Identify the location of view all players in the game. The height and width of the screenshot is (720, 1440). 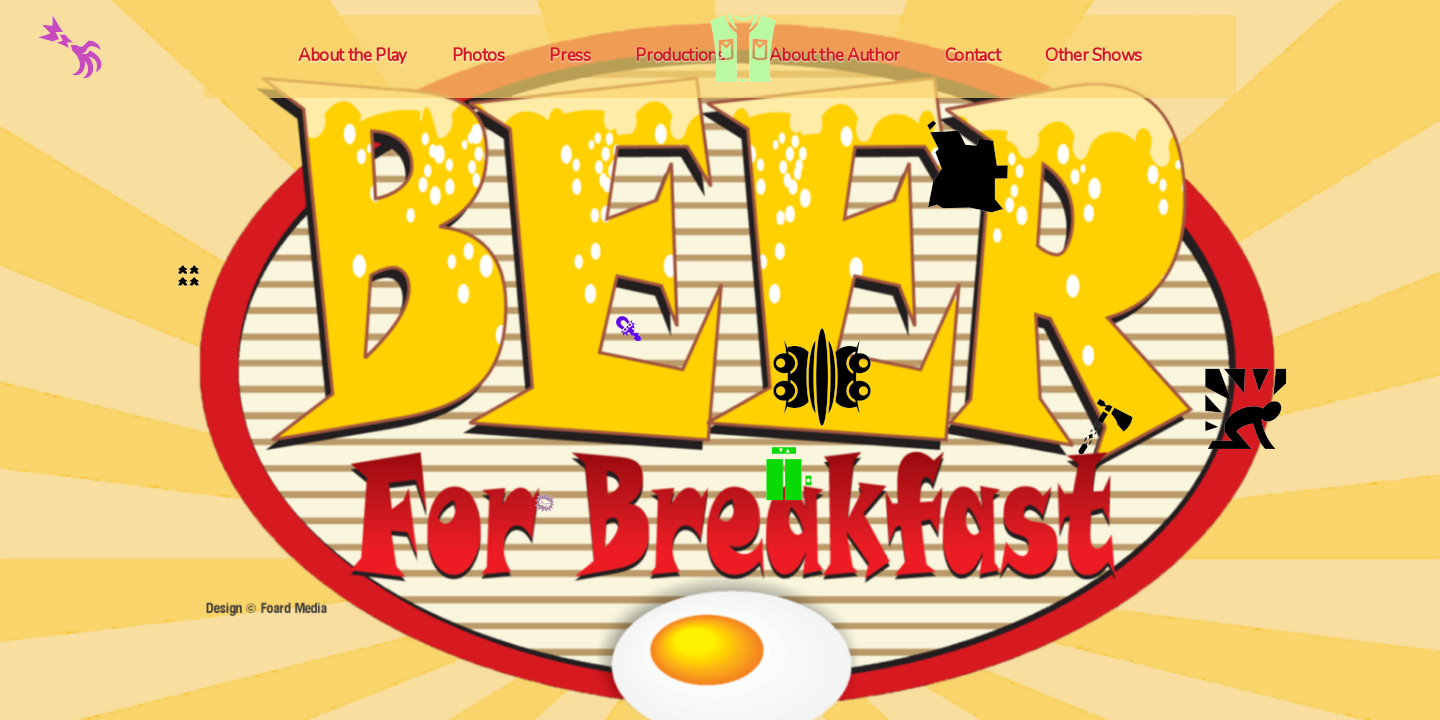
(188, 275).